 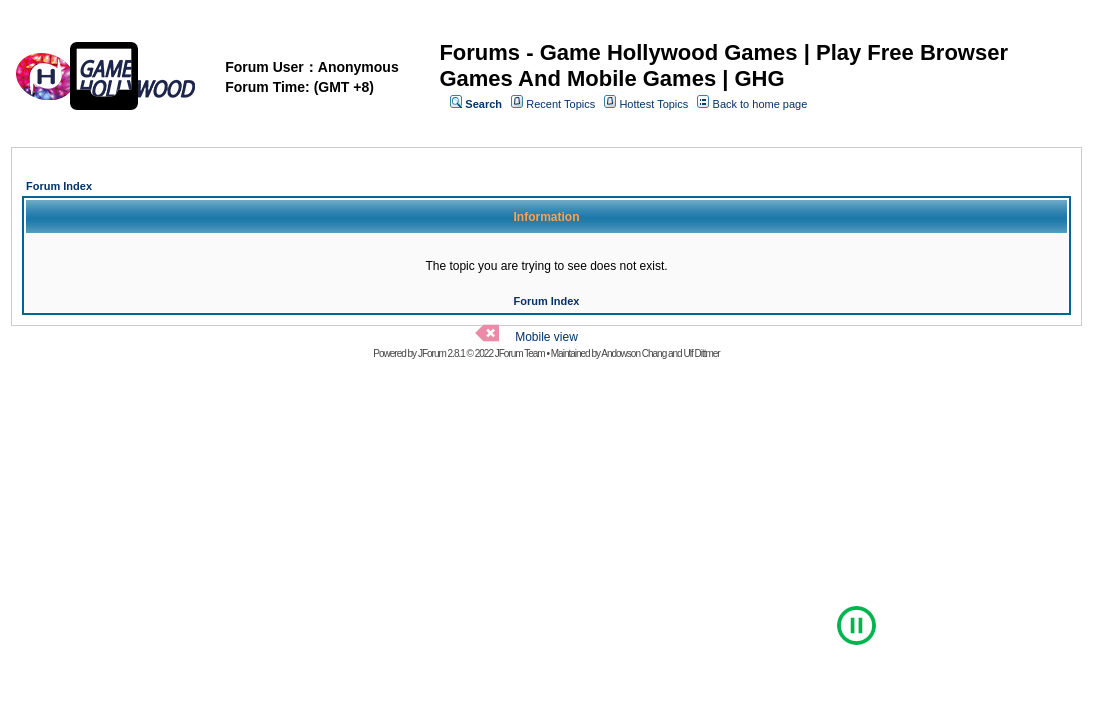 I want to click on pause media playback, so click(x=856, y=625).